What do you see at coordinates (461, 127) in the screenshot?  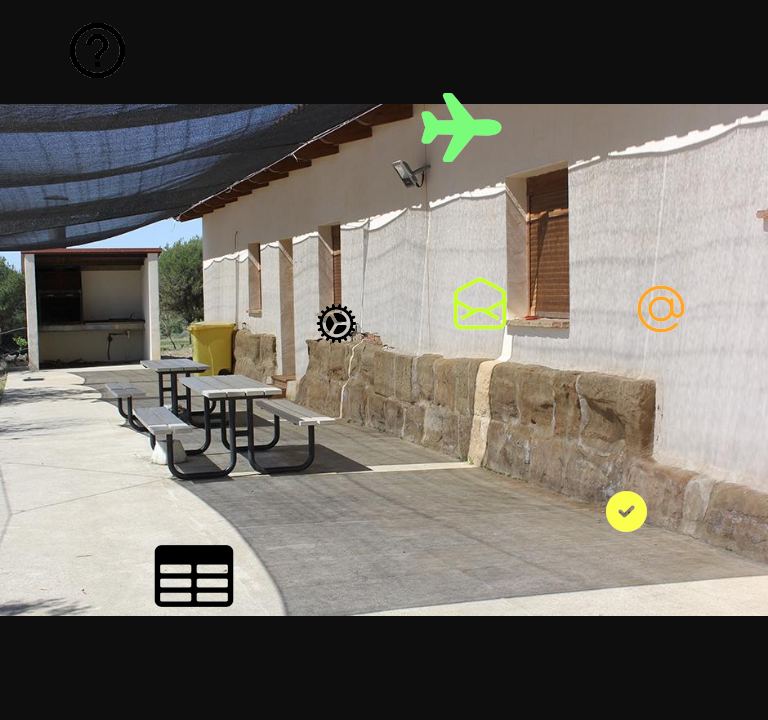 I see `enable airplane mode` at bounding box center [461, 127].